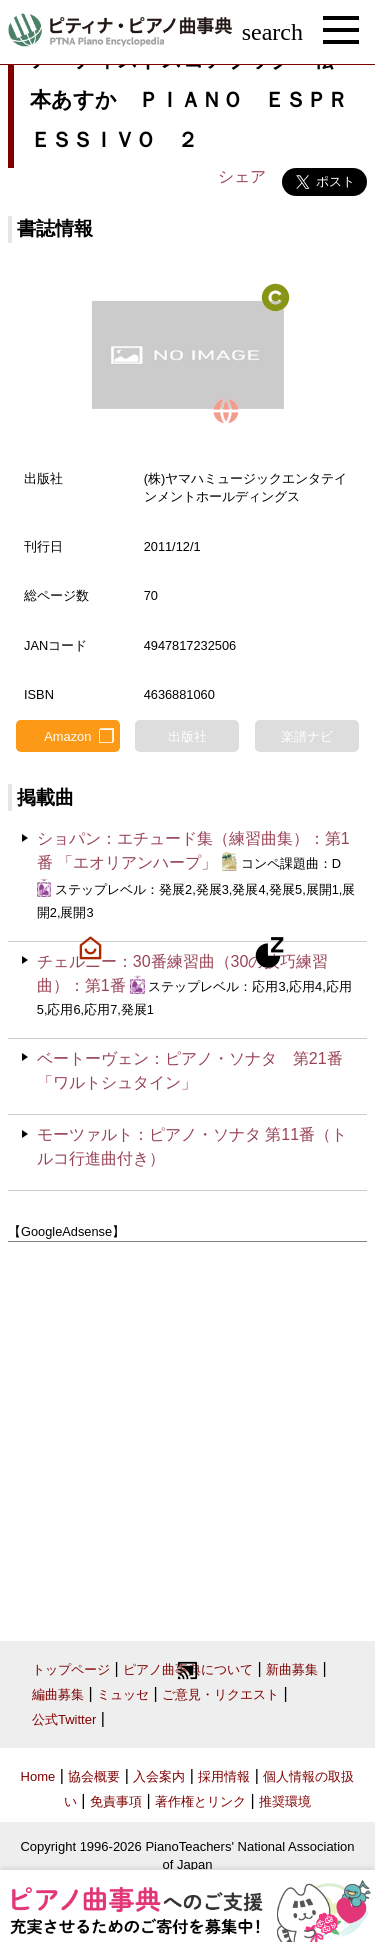 Image resolution: width=375 pixels, height=1956 pixels. What do you see at coordinates (269, 952) in the screenshot?
I see `indicates rest or sleep mode` at bounding box center [269, 952].